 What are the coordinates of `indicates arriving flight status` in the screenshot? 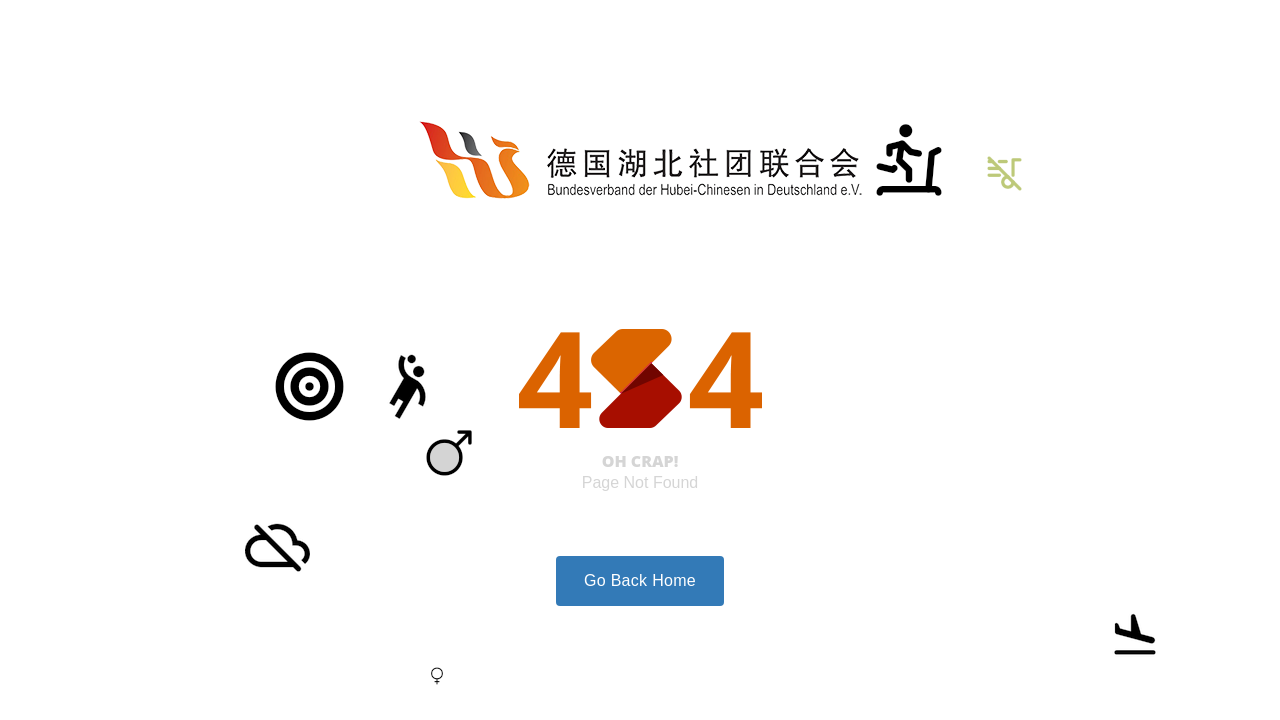 It's located at (1135, 635).